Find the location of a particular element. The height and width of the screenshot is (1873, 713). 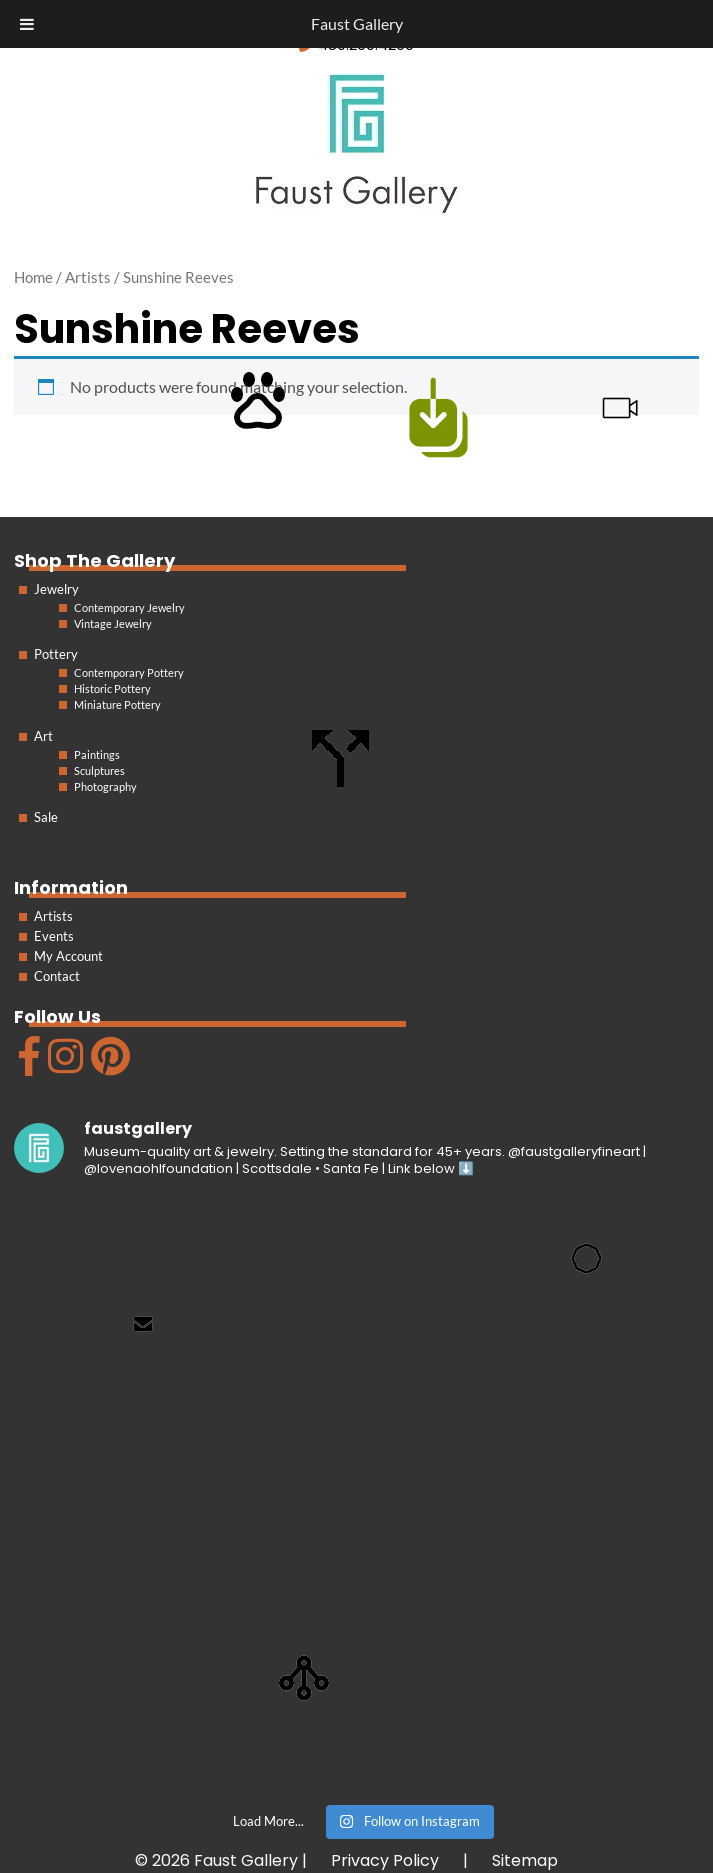

start video recording is located at coordinates (619, 408).